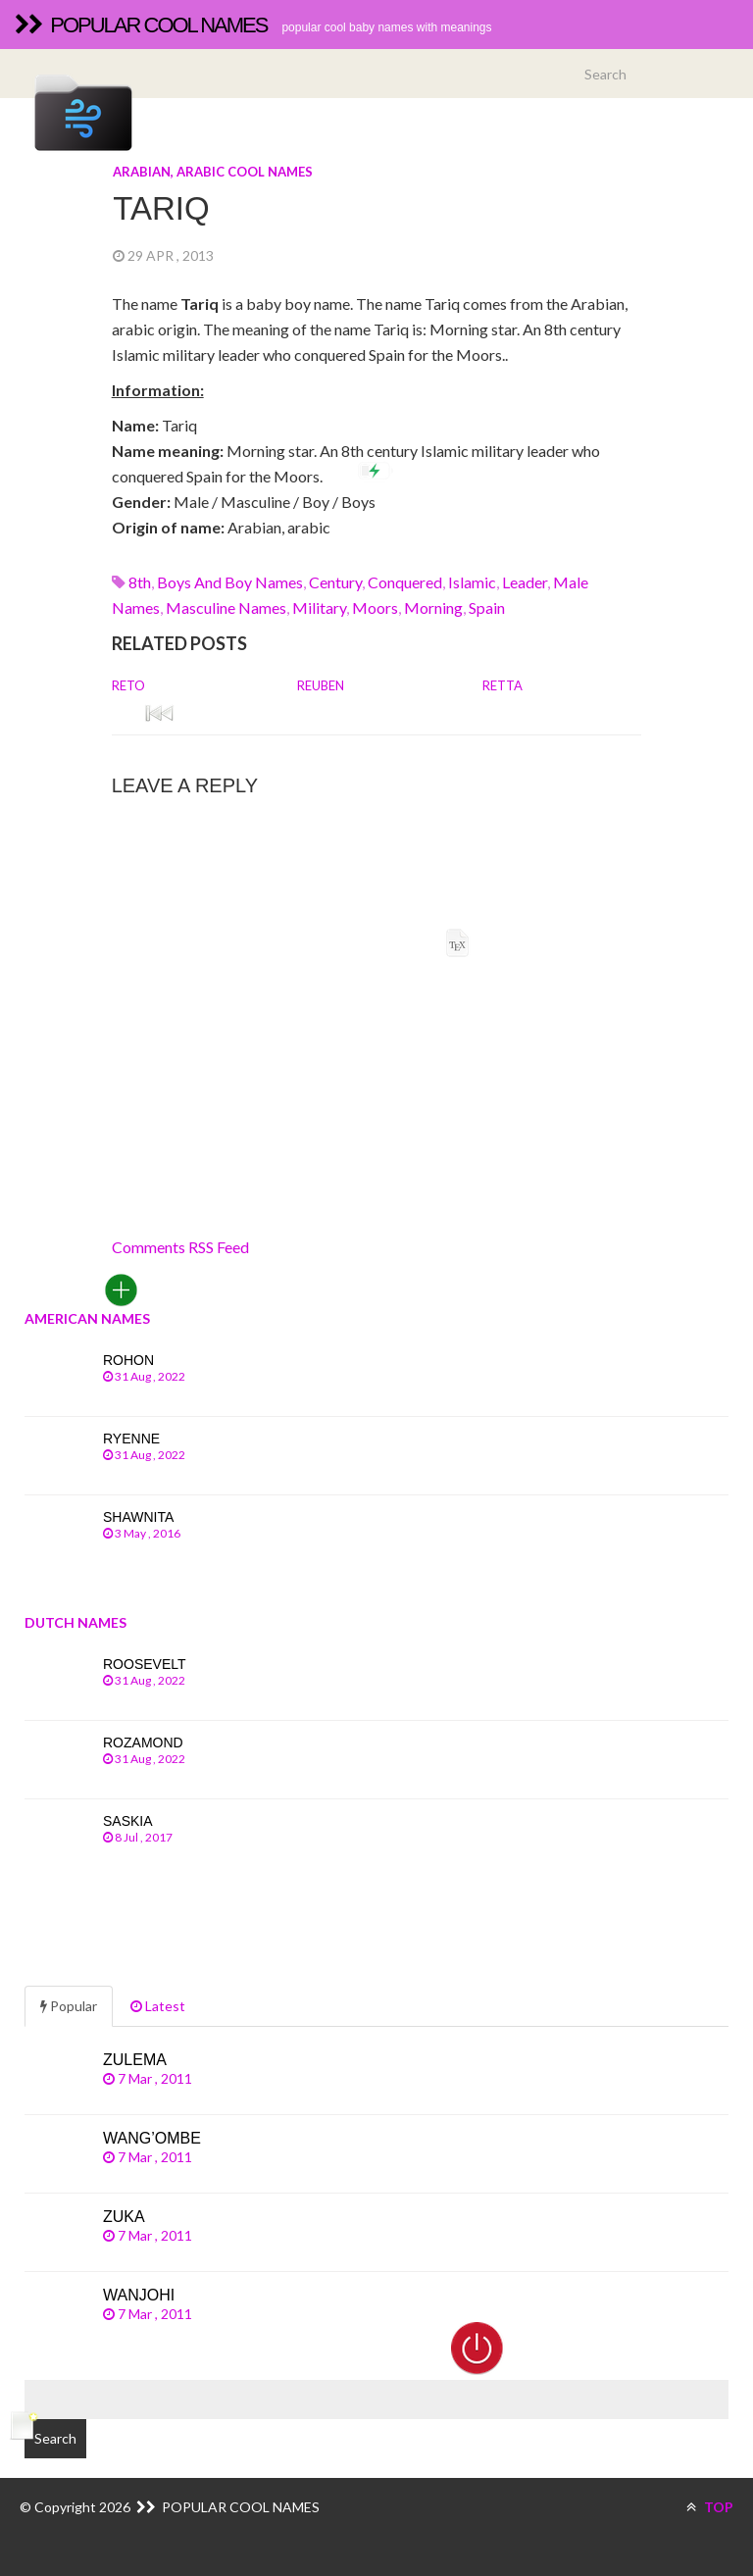  What do you see at coordinates (477, 2349) in the screenshot?
I see `shut down or power off the system` at bounding box center [477, 2349].